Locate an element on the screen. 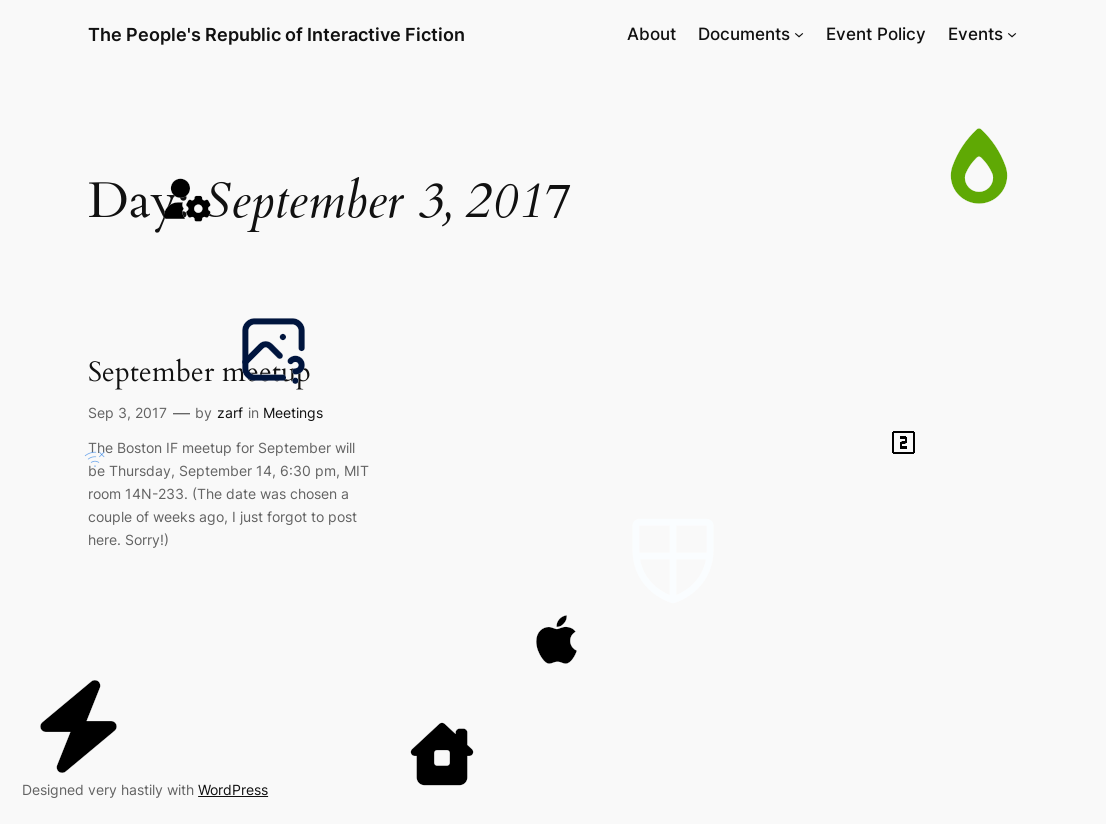 The image size is (1106, 824). navigate to home screen is located at coordinates (442, 754).